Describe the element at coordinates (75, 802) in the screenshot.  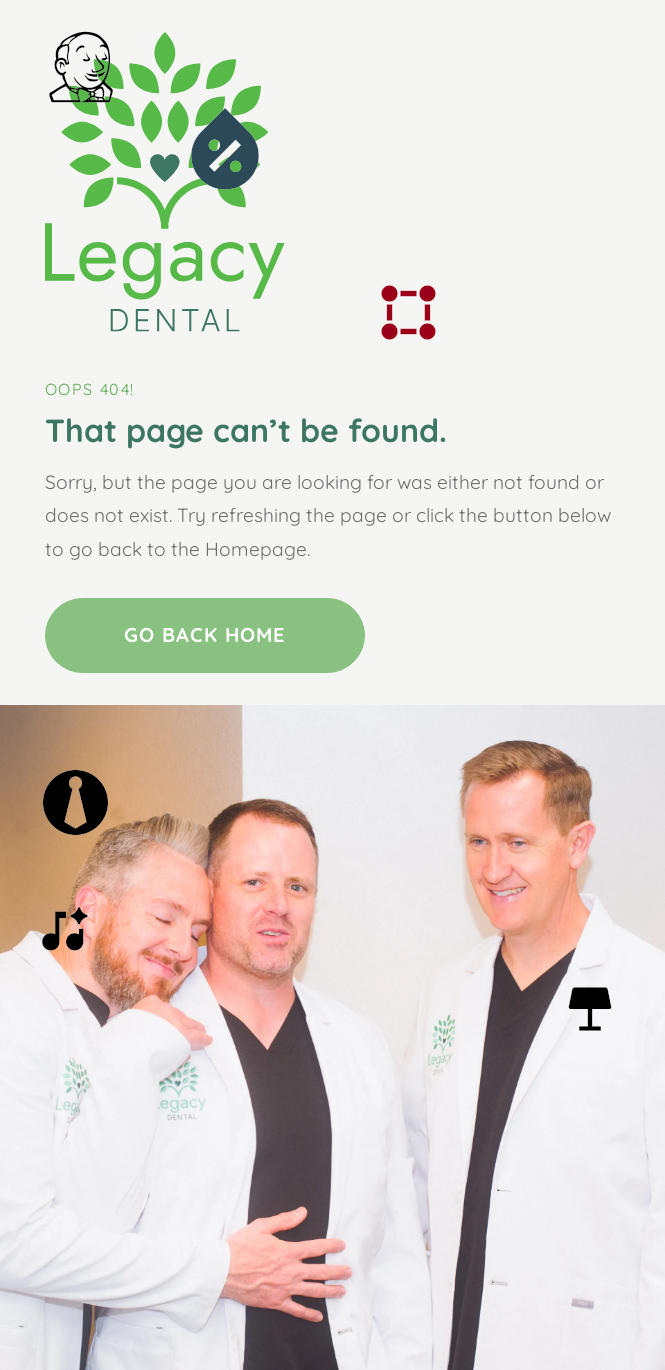
I see `mainwp logo` at that location.